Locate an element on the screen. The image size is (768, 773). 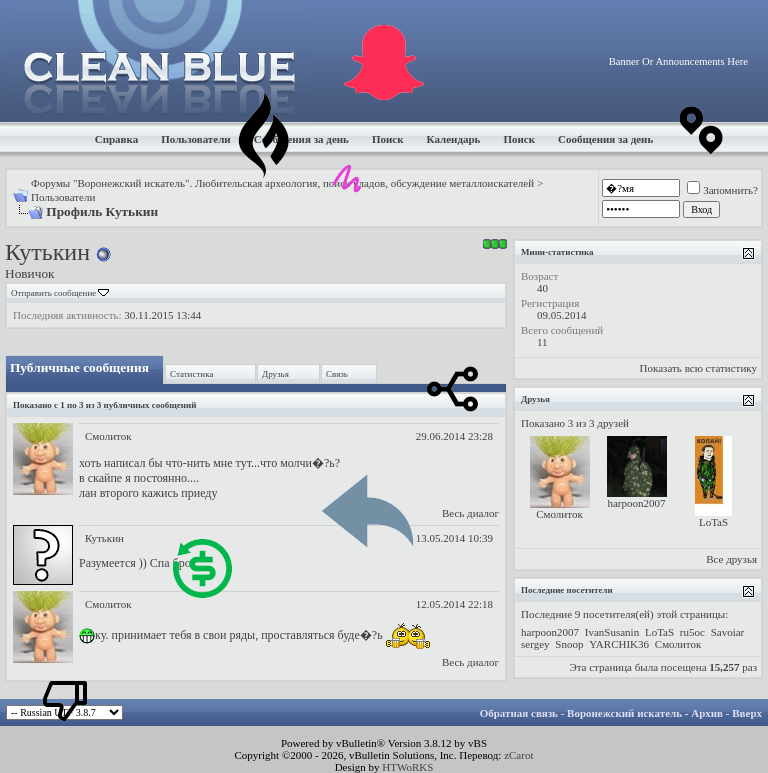
reply to a message or email is located at coordinates (372, 511).